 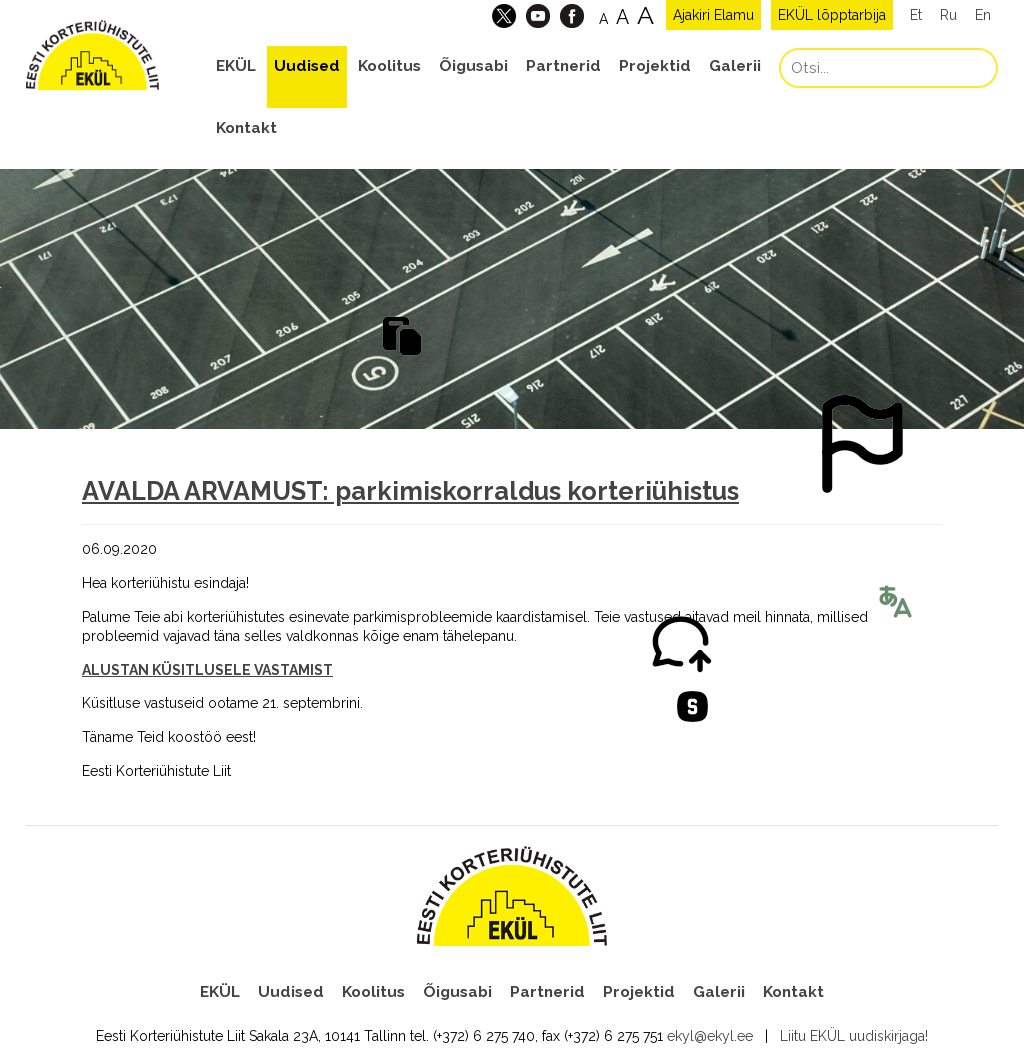 I want to click on copy content to clipboard, so click(x=402, y=336).